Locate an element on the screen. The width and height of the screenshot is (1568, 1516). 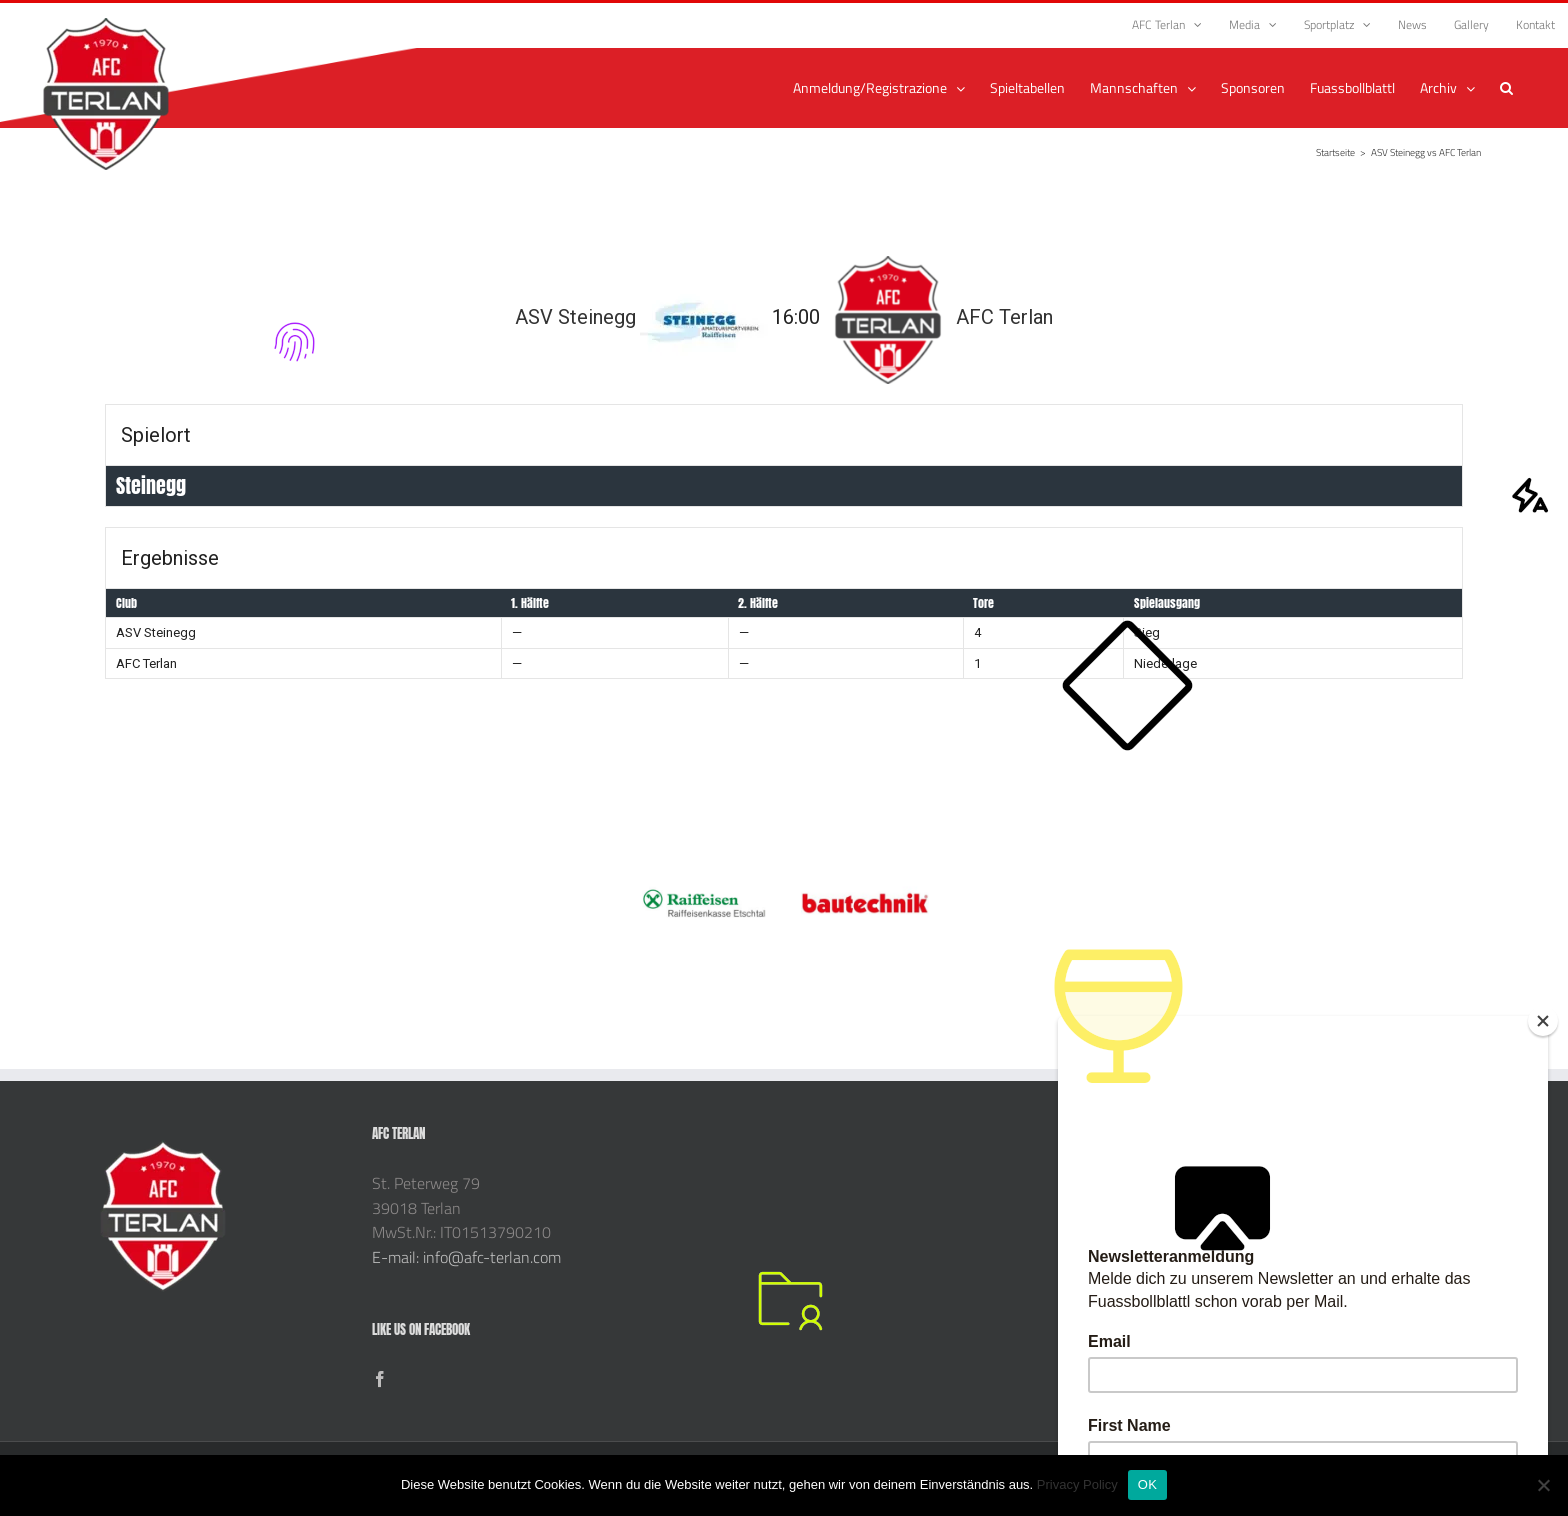
authenticate with biometric fingerprint is located at coordinates (295, 342).